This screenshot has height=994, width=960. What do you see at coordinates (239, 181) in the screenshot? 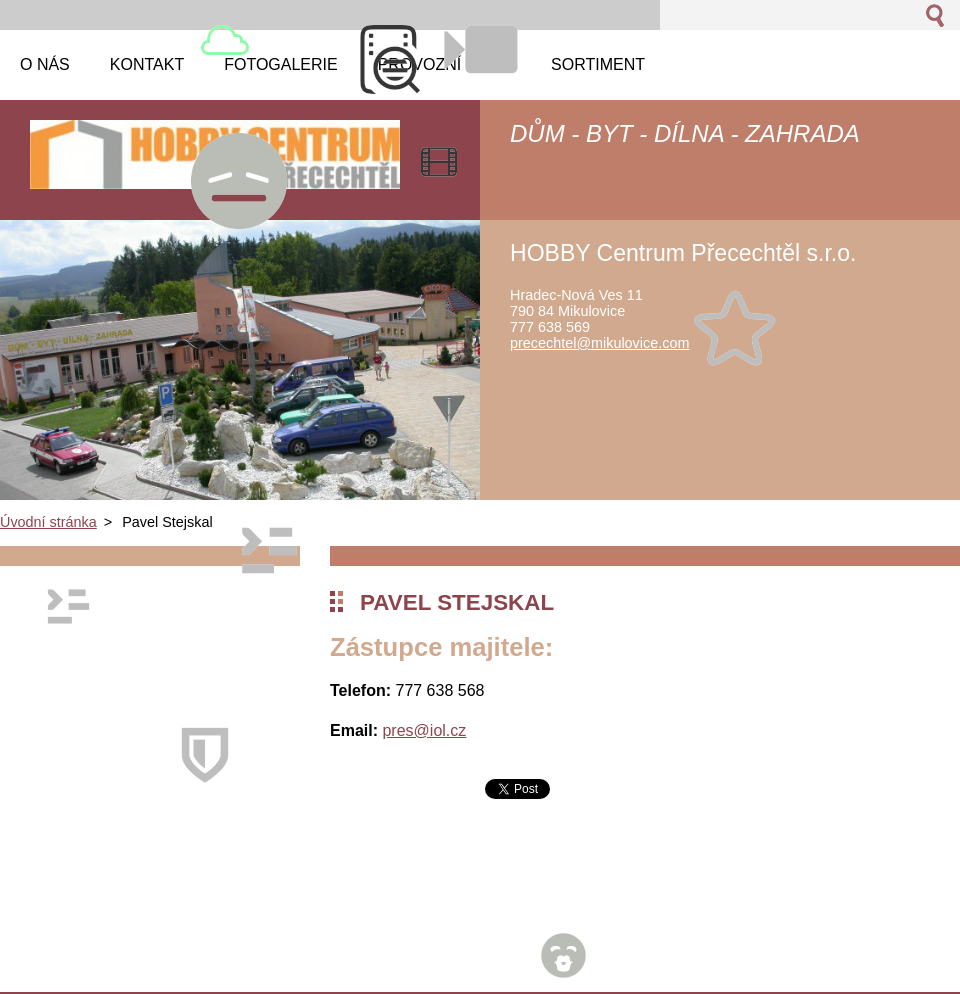
I see `indicates user is tired or exhausted` at bounding box center [239, 181].